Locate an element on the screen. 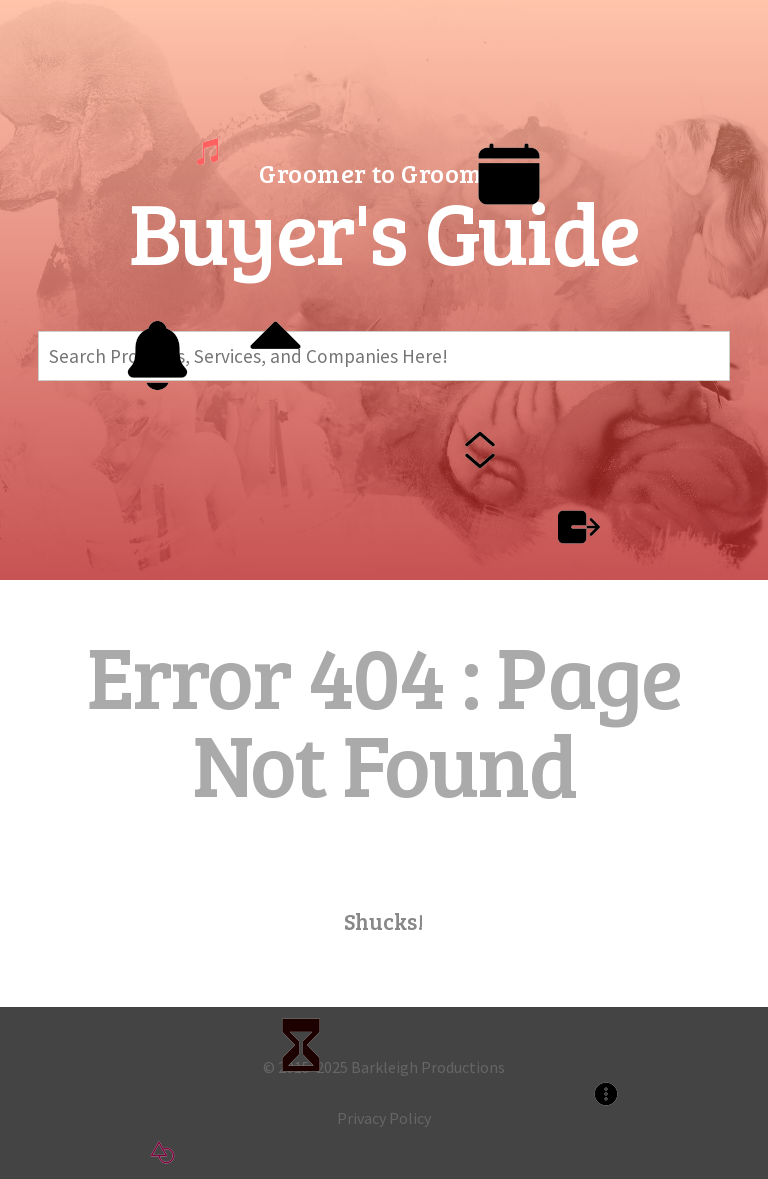 The image size is (768, 1179). log out of your account is located at coordinates (579, 527).